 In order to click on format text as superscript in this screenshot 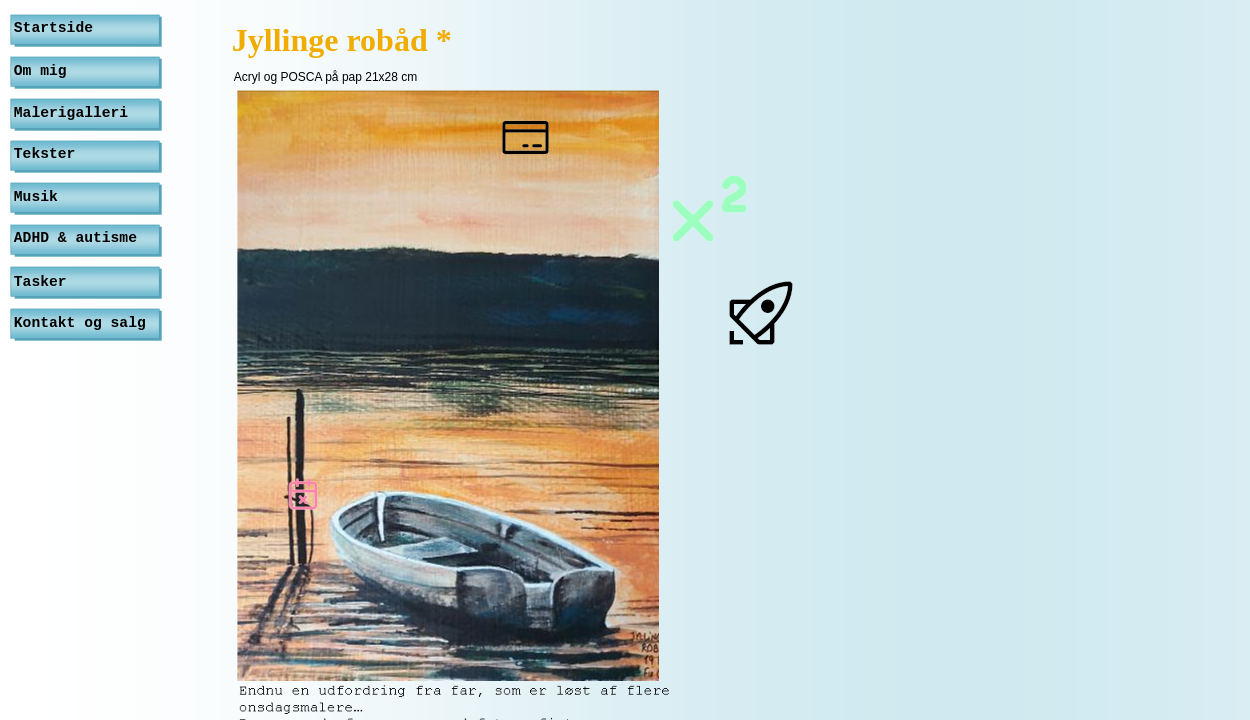, I will do `click(709, 208)`.